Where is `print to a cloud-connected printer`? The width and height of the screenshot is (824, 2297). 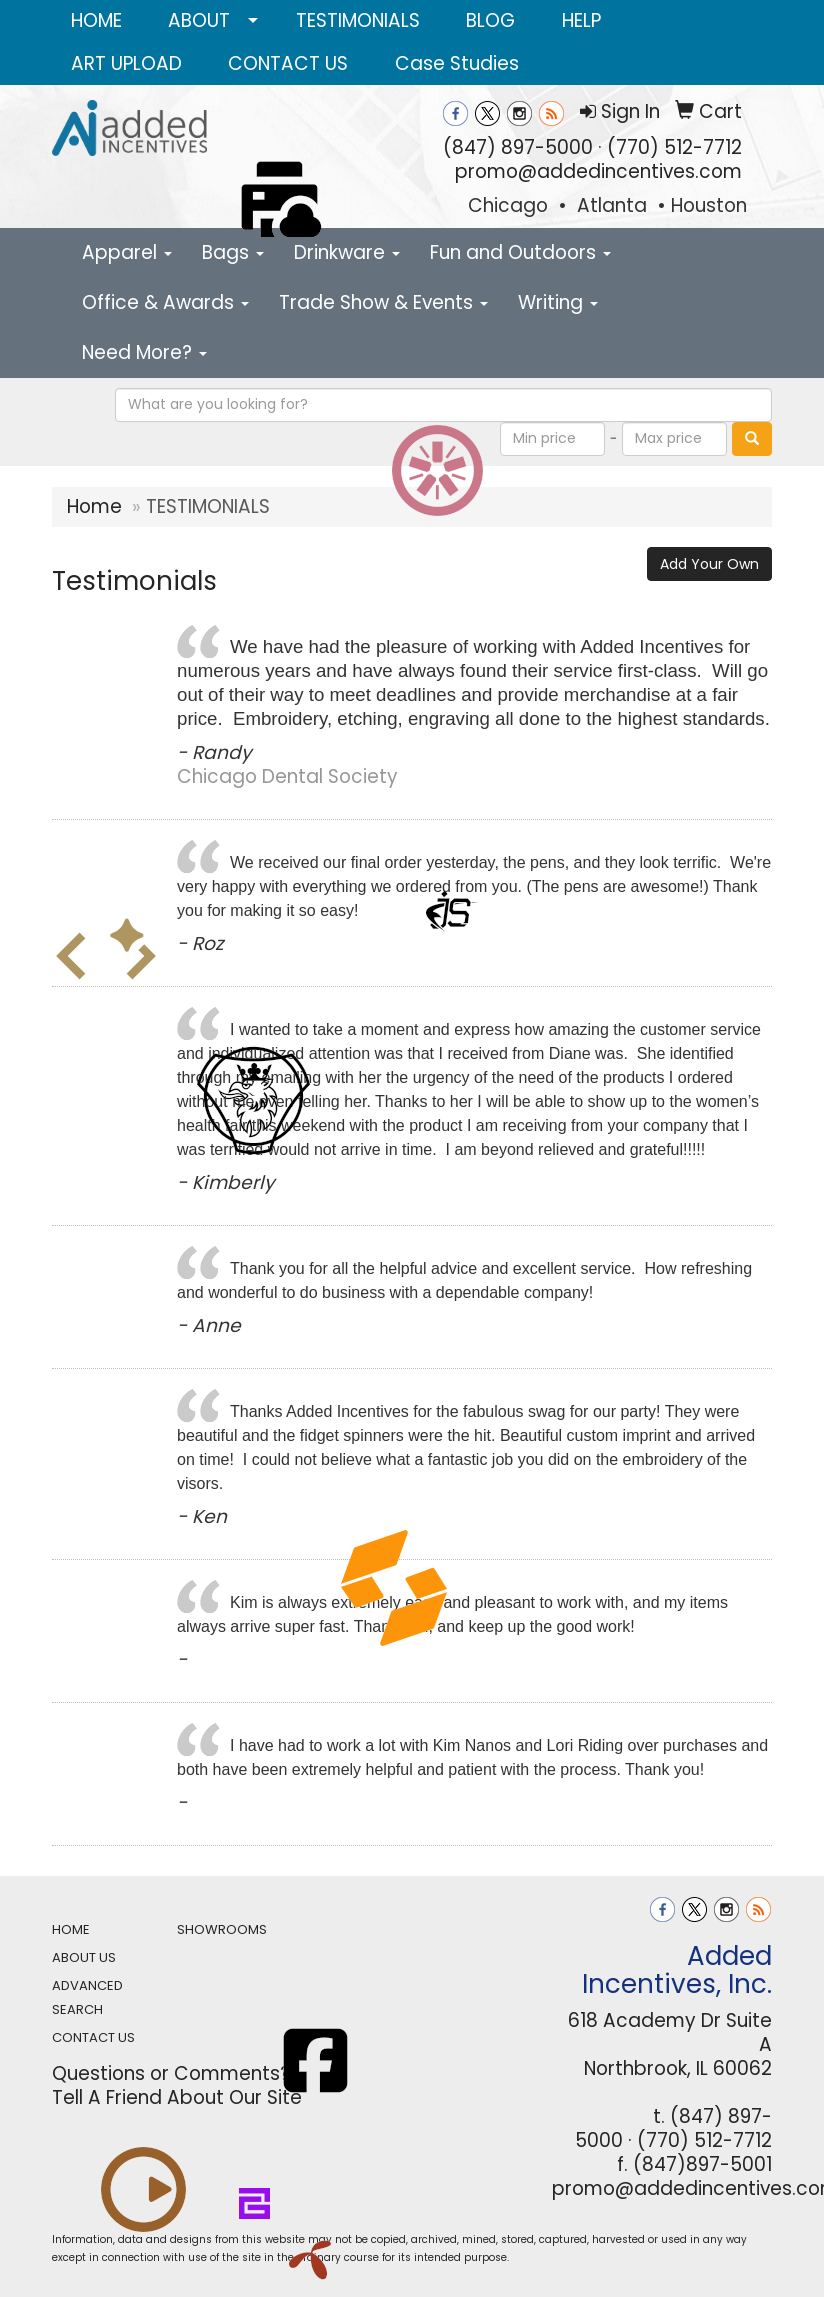
print to a cloud-connected printer is located at coordinates (279, 199).